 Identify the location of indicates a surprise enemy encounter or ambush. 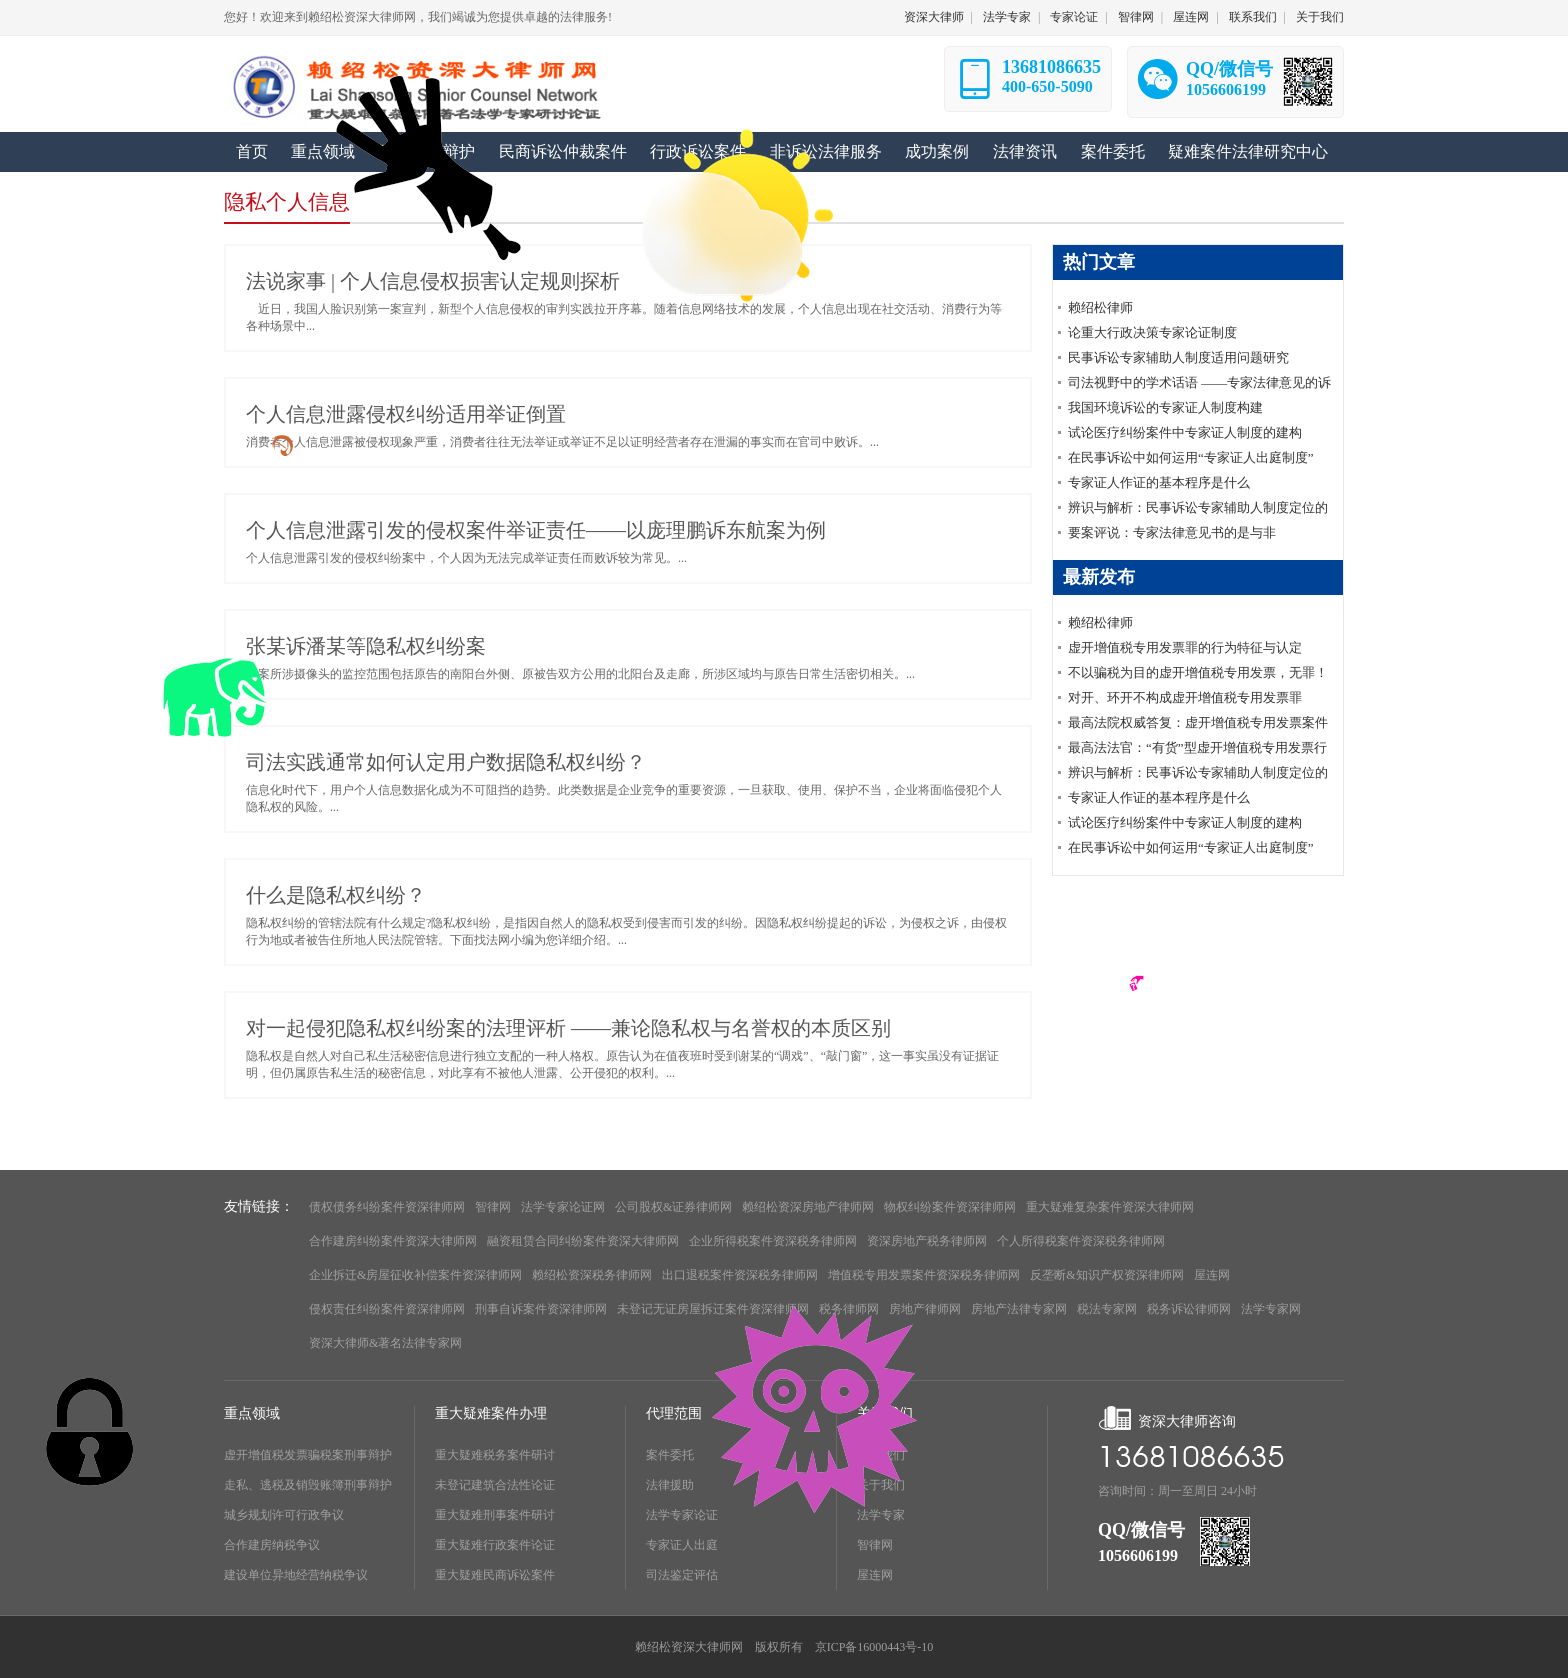
(814, 1408).